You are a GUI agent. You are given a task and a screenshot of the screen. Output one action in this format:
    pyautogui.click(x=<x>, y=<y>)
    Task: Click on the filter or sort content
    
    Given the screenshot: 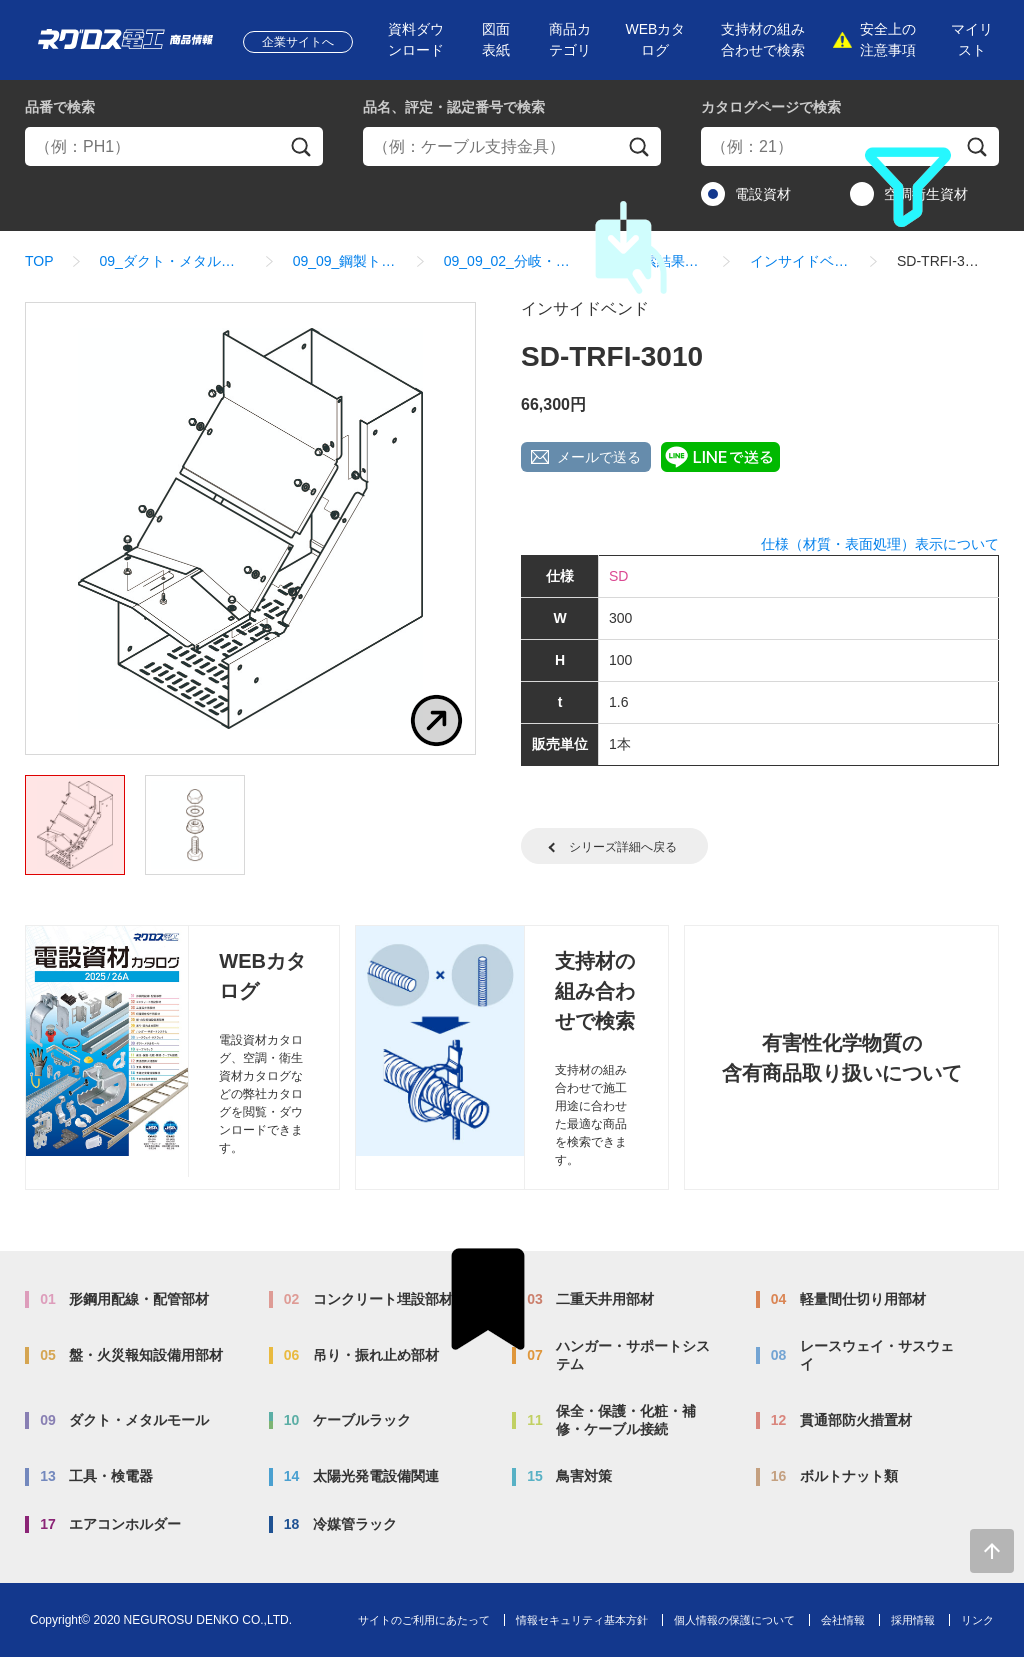 What is the action you would take?
    pyautogui.click(x=908, y=184)
    